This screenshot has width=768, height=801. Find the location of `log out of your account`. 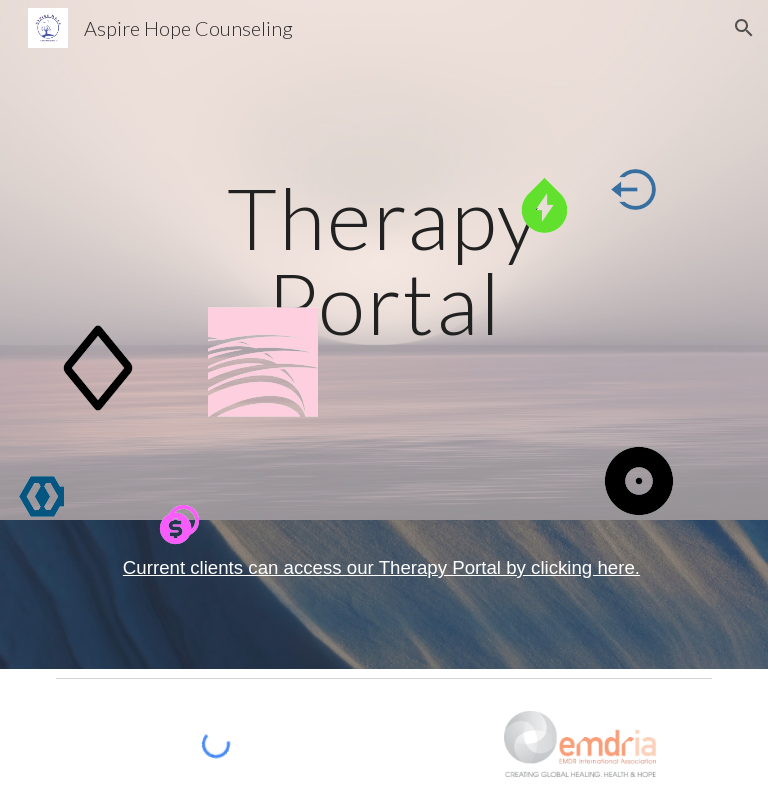

log out of your account is located at coordinates (635, 189).